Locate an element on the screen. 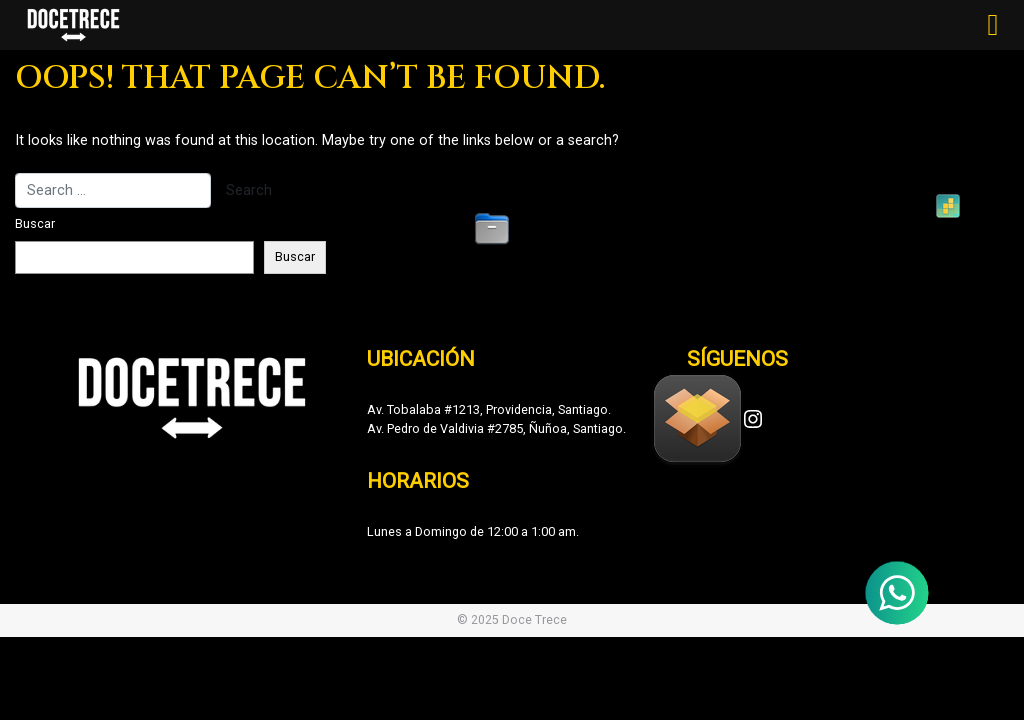  open file manager application is located at coordinates (492, 228).